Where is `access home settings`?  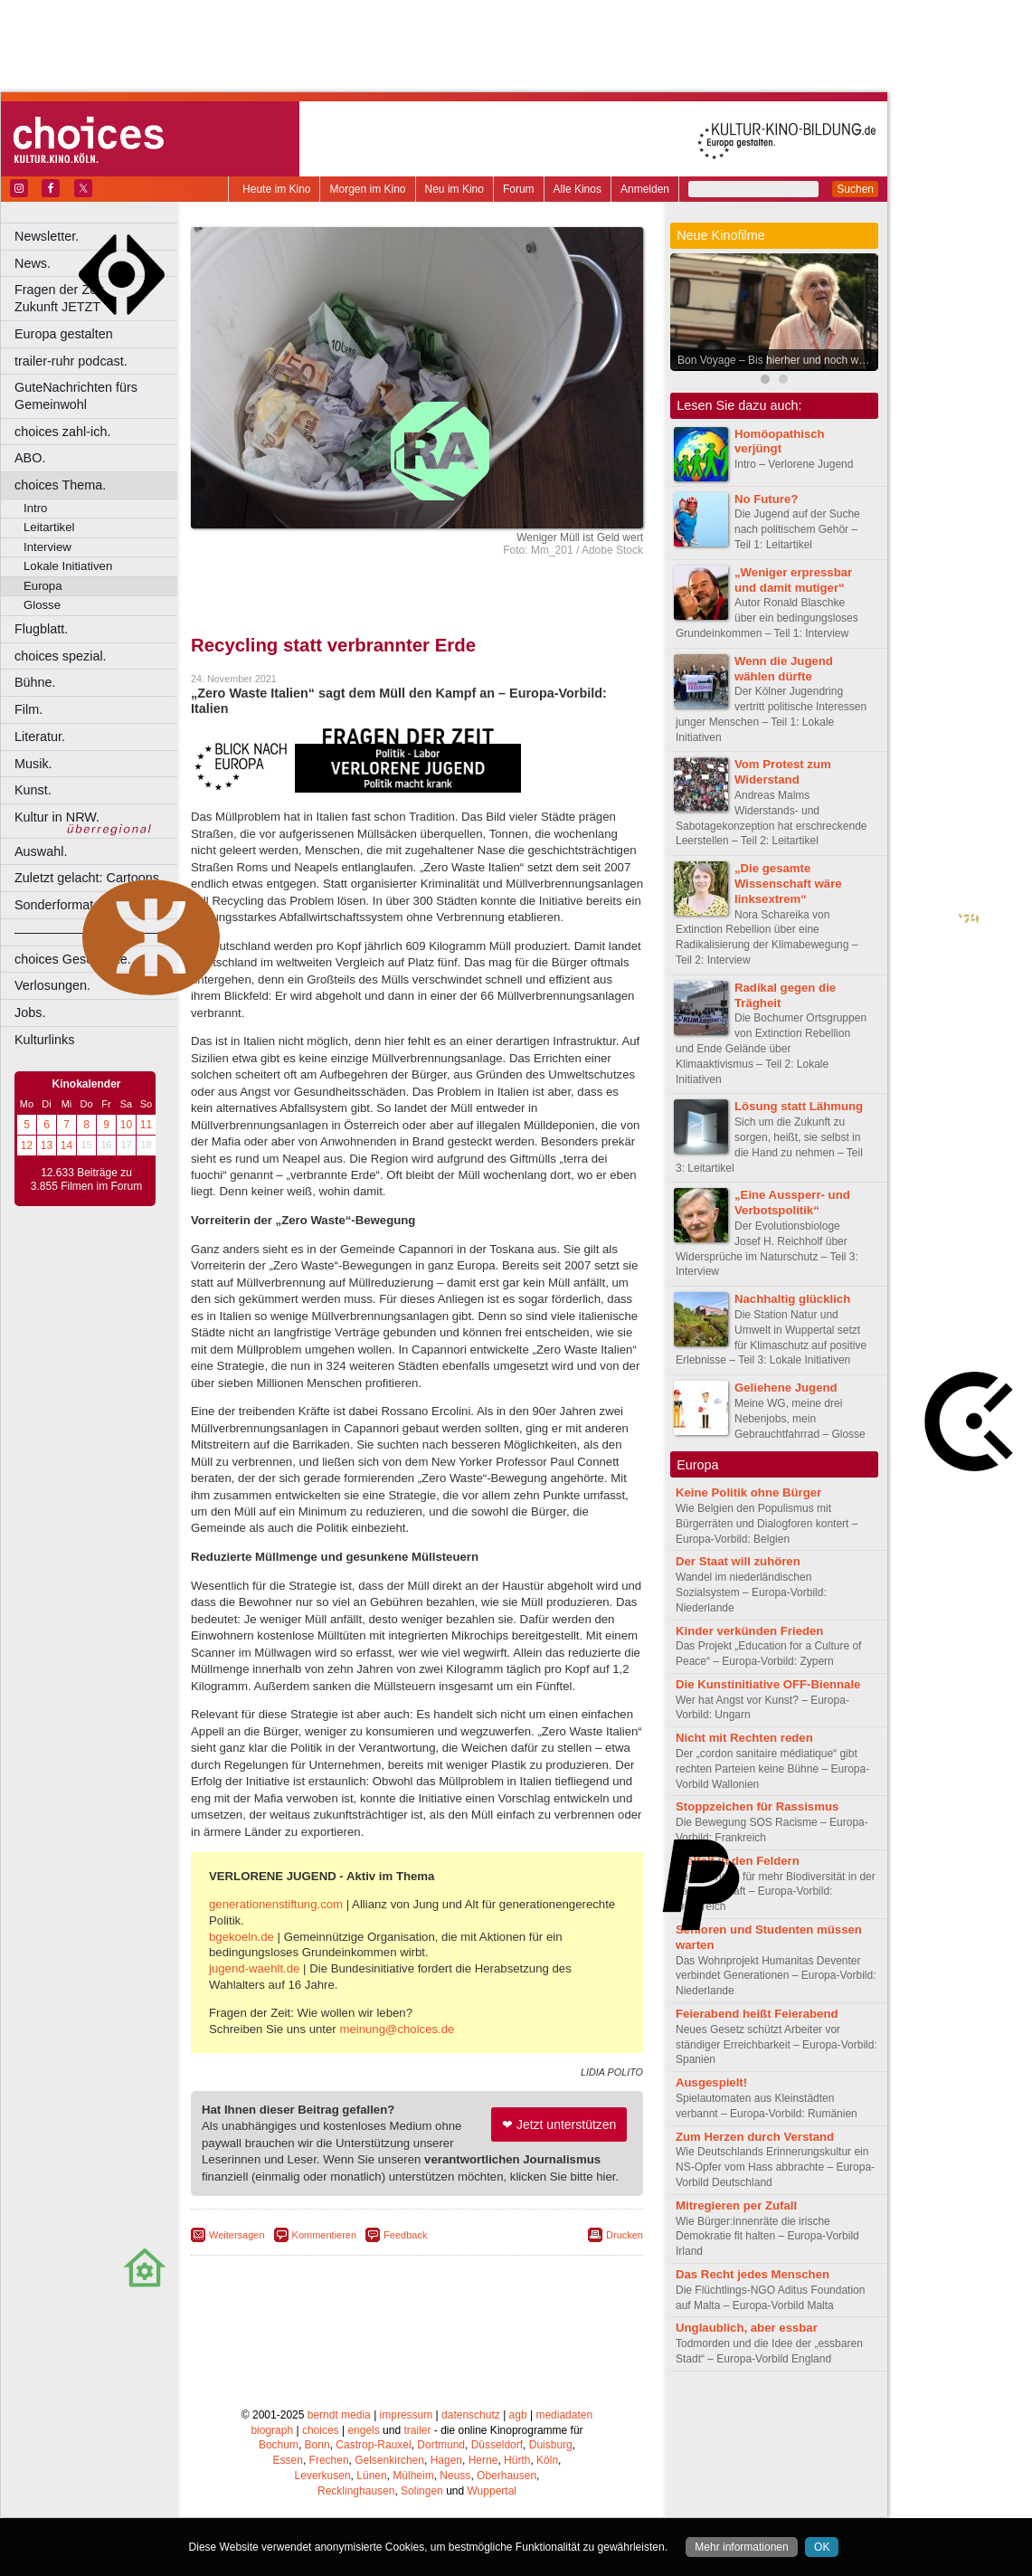 access home settings is located at coordinates (145, 2269).